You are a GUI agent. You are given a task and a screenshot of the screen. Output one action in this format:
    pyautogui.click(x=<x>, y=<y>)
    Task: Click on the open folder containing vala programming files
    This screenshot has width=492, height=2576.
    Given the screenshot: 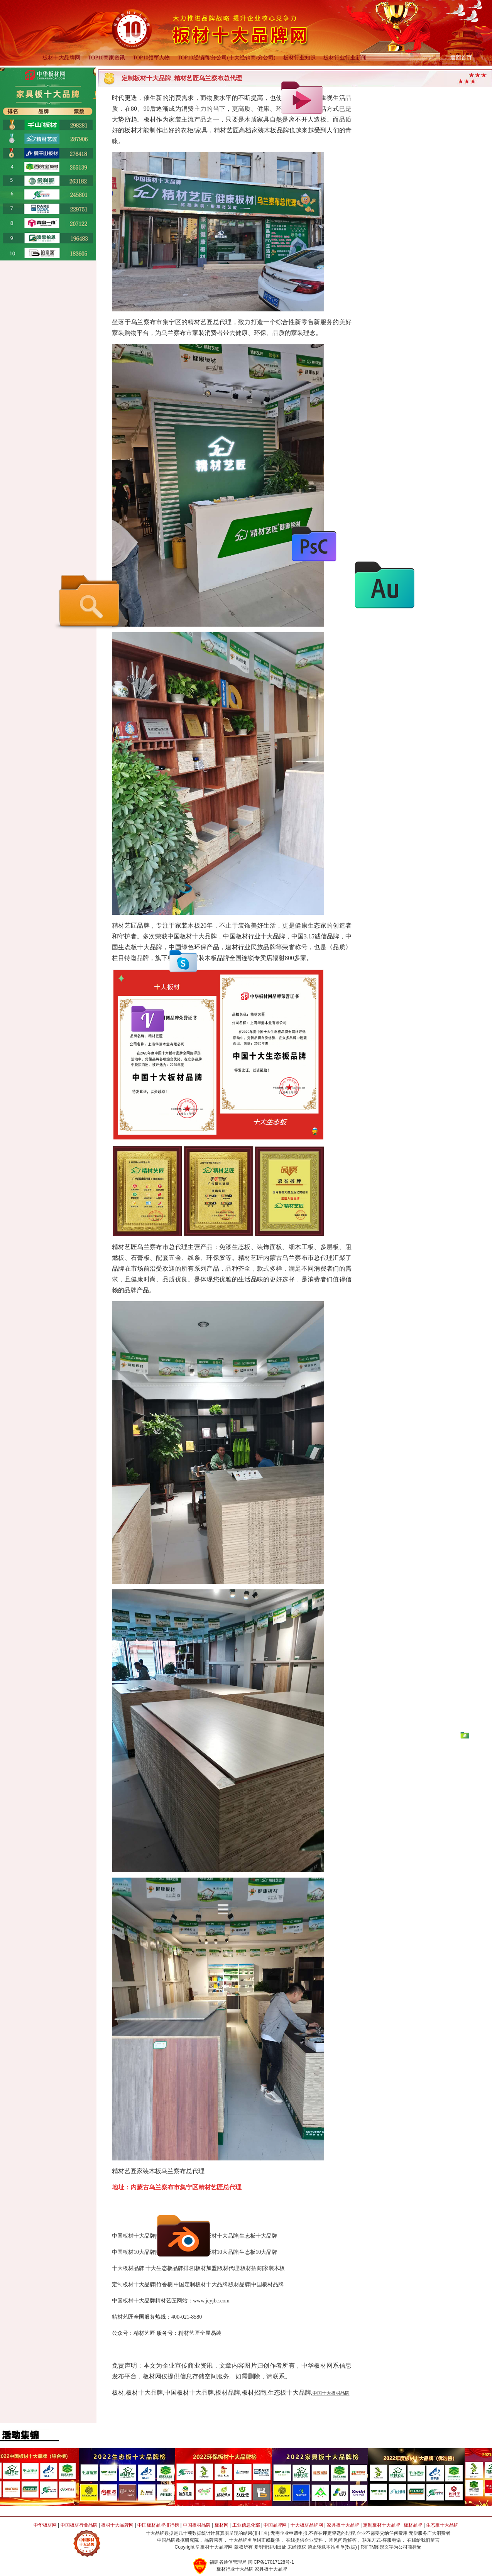 What is the action you would take?
    pyautogui.click(x=147, y=1019)
    